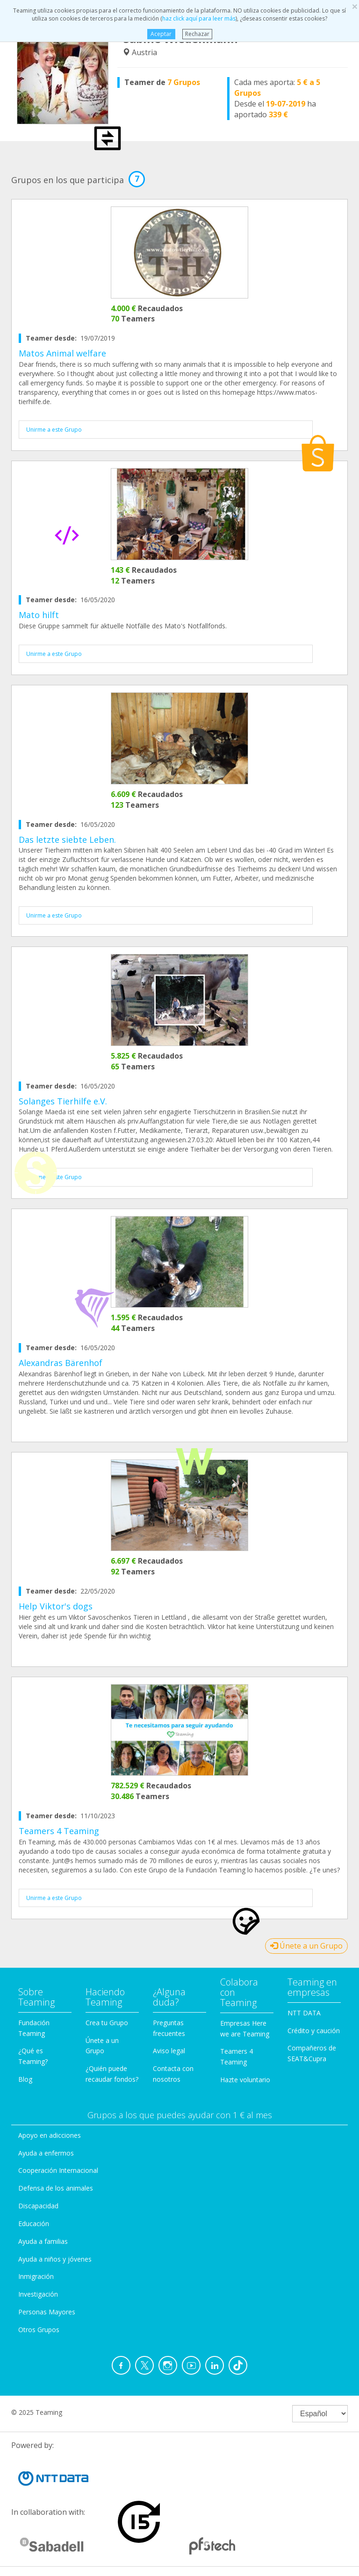  What do you see at coordinates (67, 535) in the screenshot?
I see `view or edit source code` at bounding box center [67, 535].